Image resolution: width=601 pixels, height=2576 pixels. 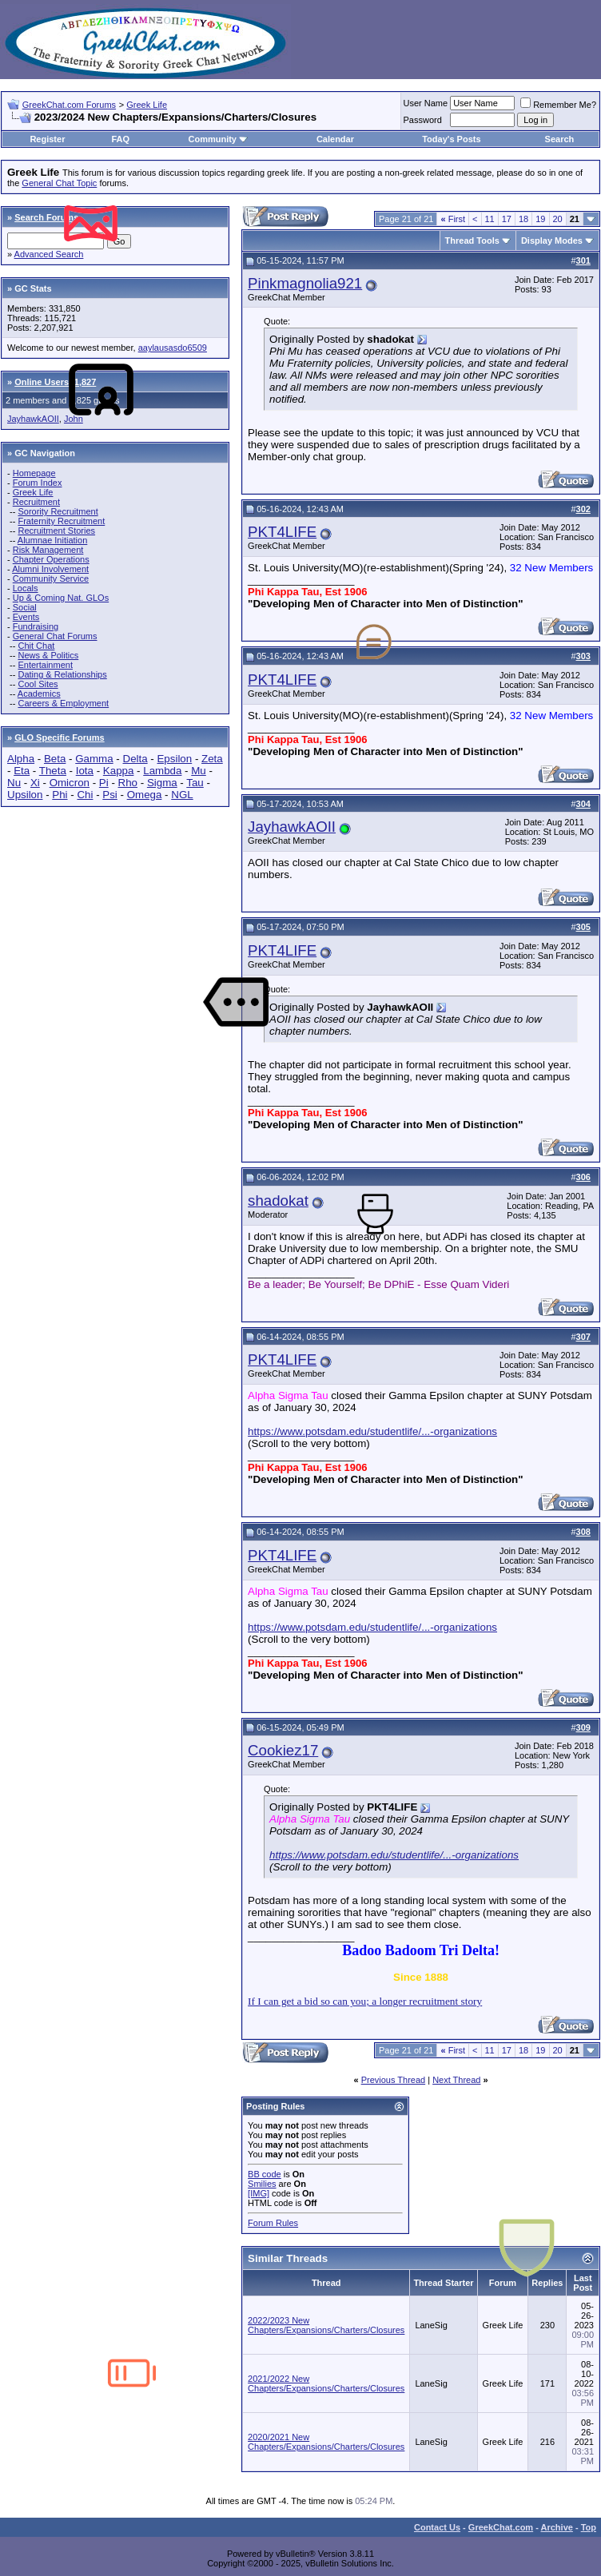 What do you see at coordinates (375, 1213) in the screenshot?
I see `indicates restroom or bathroom location` at bounding box center [375, 1213].